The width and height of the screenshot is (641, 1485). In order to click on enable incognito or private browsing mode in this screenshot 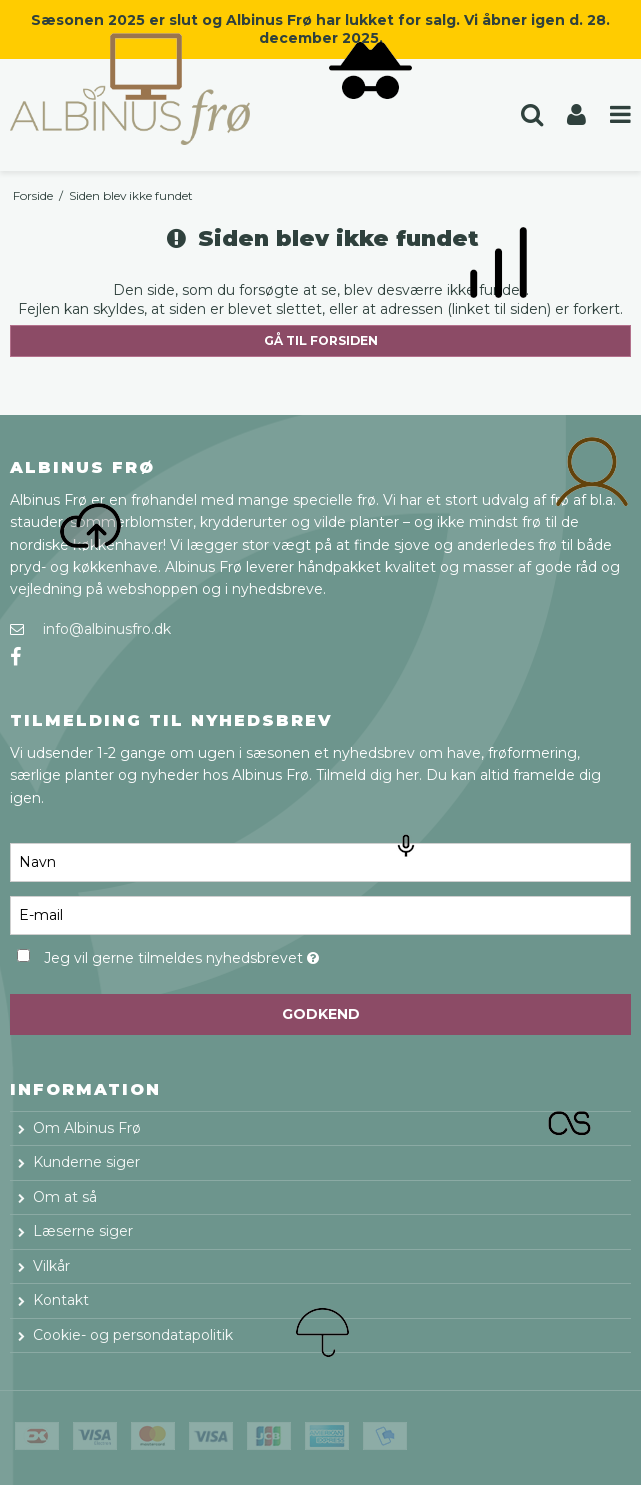, I will do `click(370, 70)`.